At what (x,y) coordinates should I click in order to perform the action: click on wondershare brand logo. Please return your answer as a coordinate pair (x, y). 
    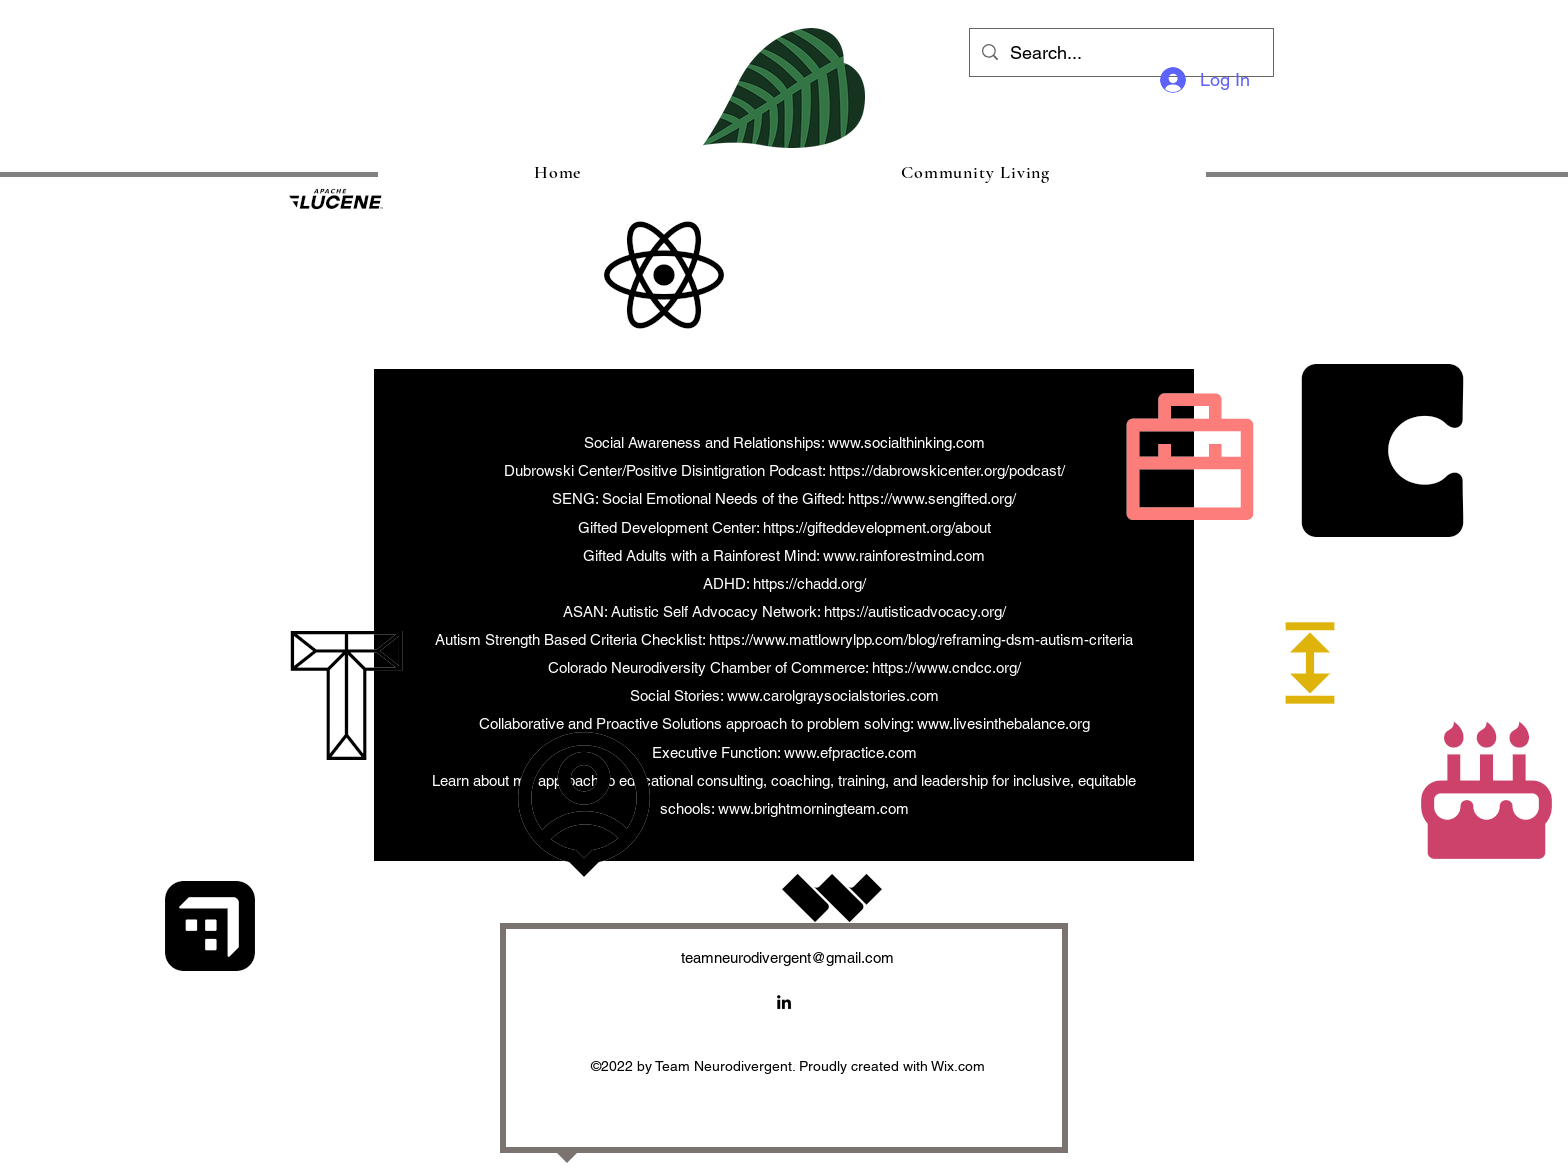
    Looking at the image, I should click on (832, 898).